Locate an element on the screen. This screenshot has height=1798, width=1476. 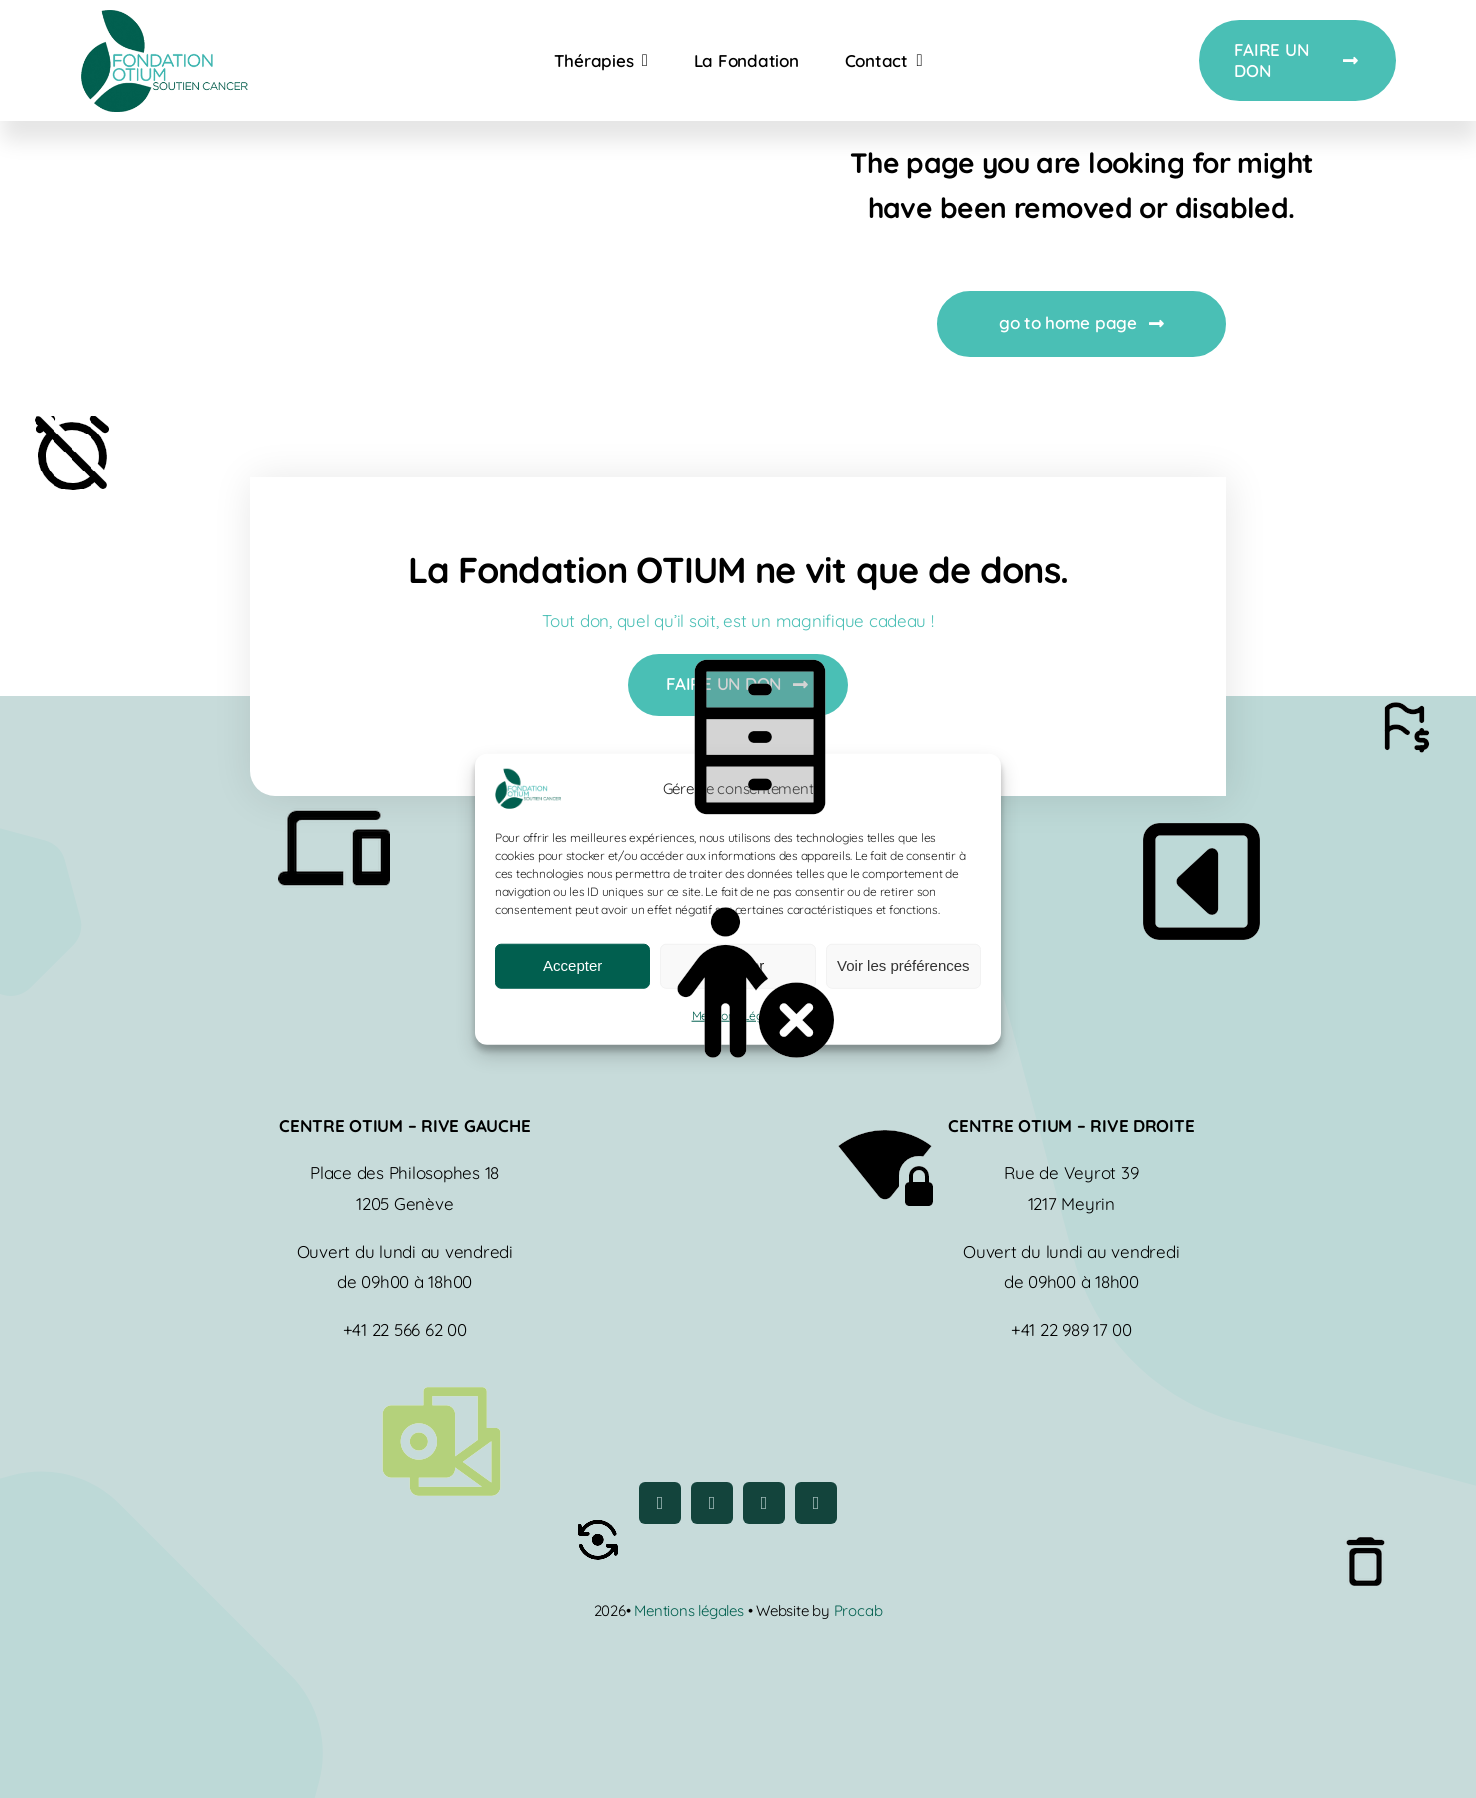
disable or turn off alarm is located at coordinates (72, 452).